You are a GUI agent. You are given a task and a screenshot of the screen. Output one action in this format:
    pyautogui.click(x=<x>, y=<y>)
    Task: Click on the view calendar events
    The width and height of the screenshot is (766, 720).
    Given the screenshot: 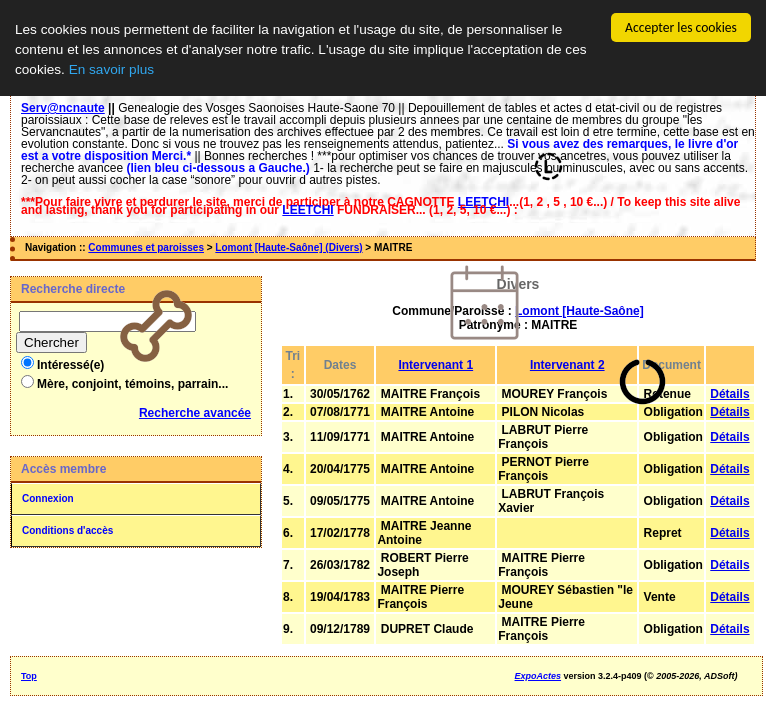 What is the action you would take?
    pyautogui.click(x=484, y=305)
    